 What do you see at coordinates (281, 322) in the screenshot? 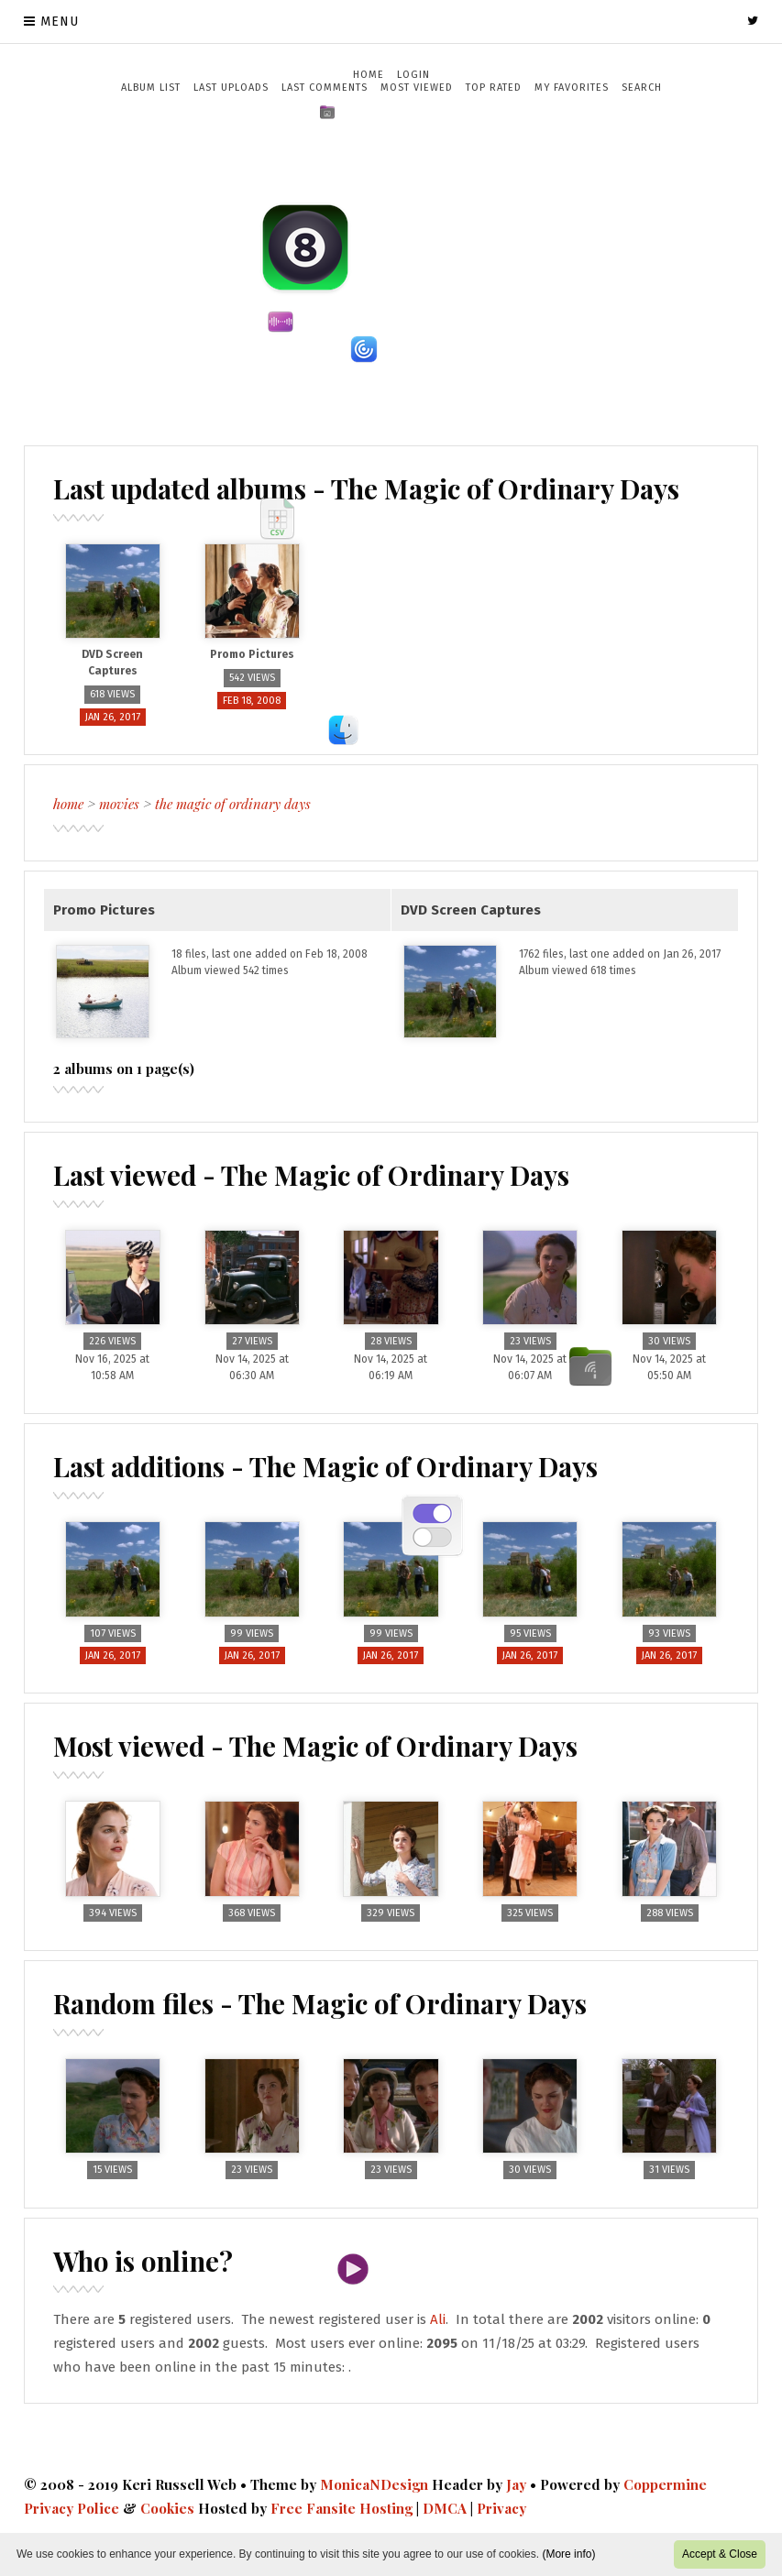
I see `open the audio recorder app` at bounding box center [281, 322].